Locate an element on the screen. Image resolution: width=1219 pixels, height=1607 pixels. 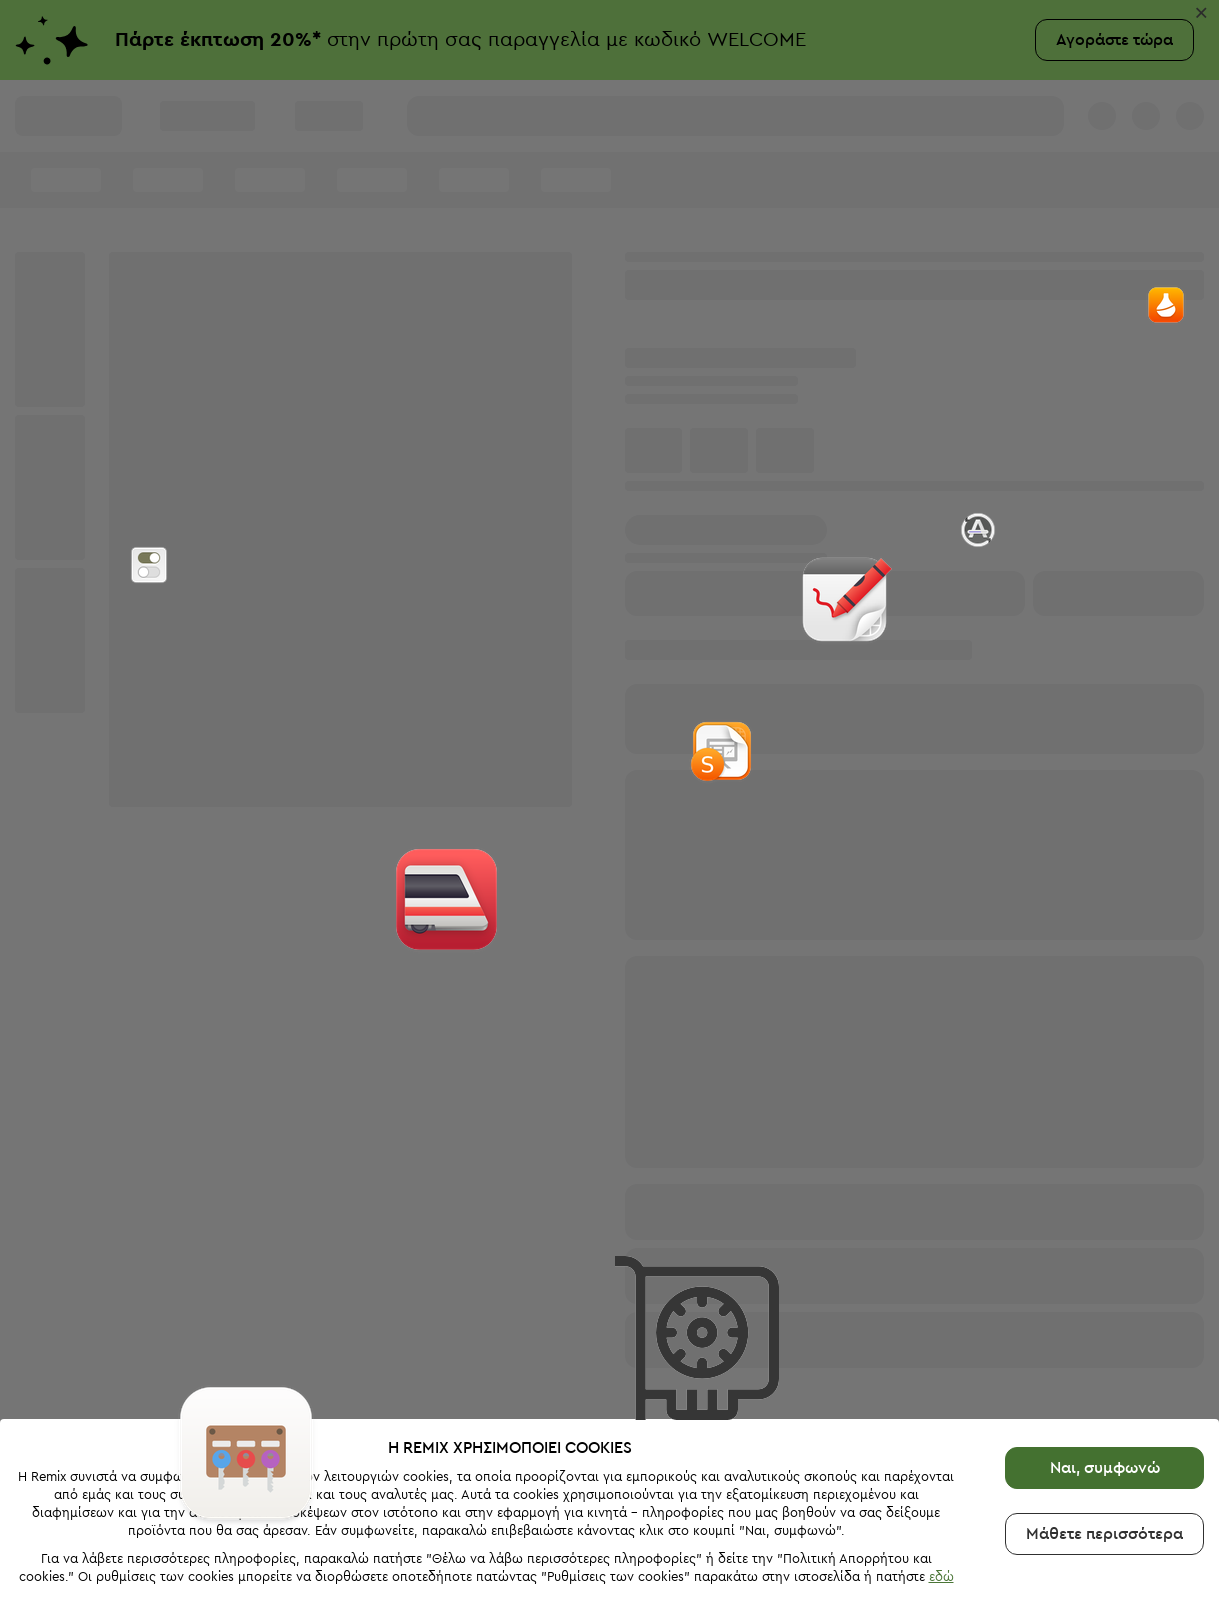
open system tweaks or customization settings is located at coordinates (149, 565).